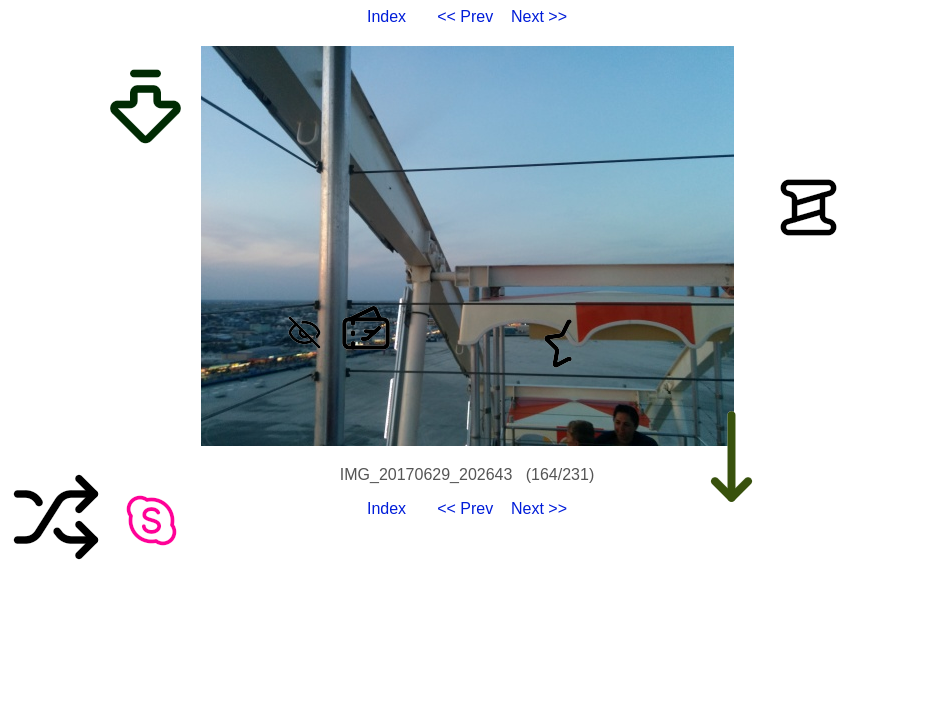  I want to click on indicates a partial or half-star rating, so click(569, 344).